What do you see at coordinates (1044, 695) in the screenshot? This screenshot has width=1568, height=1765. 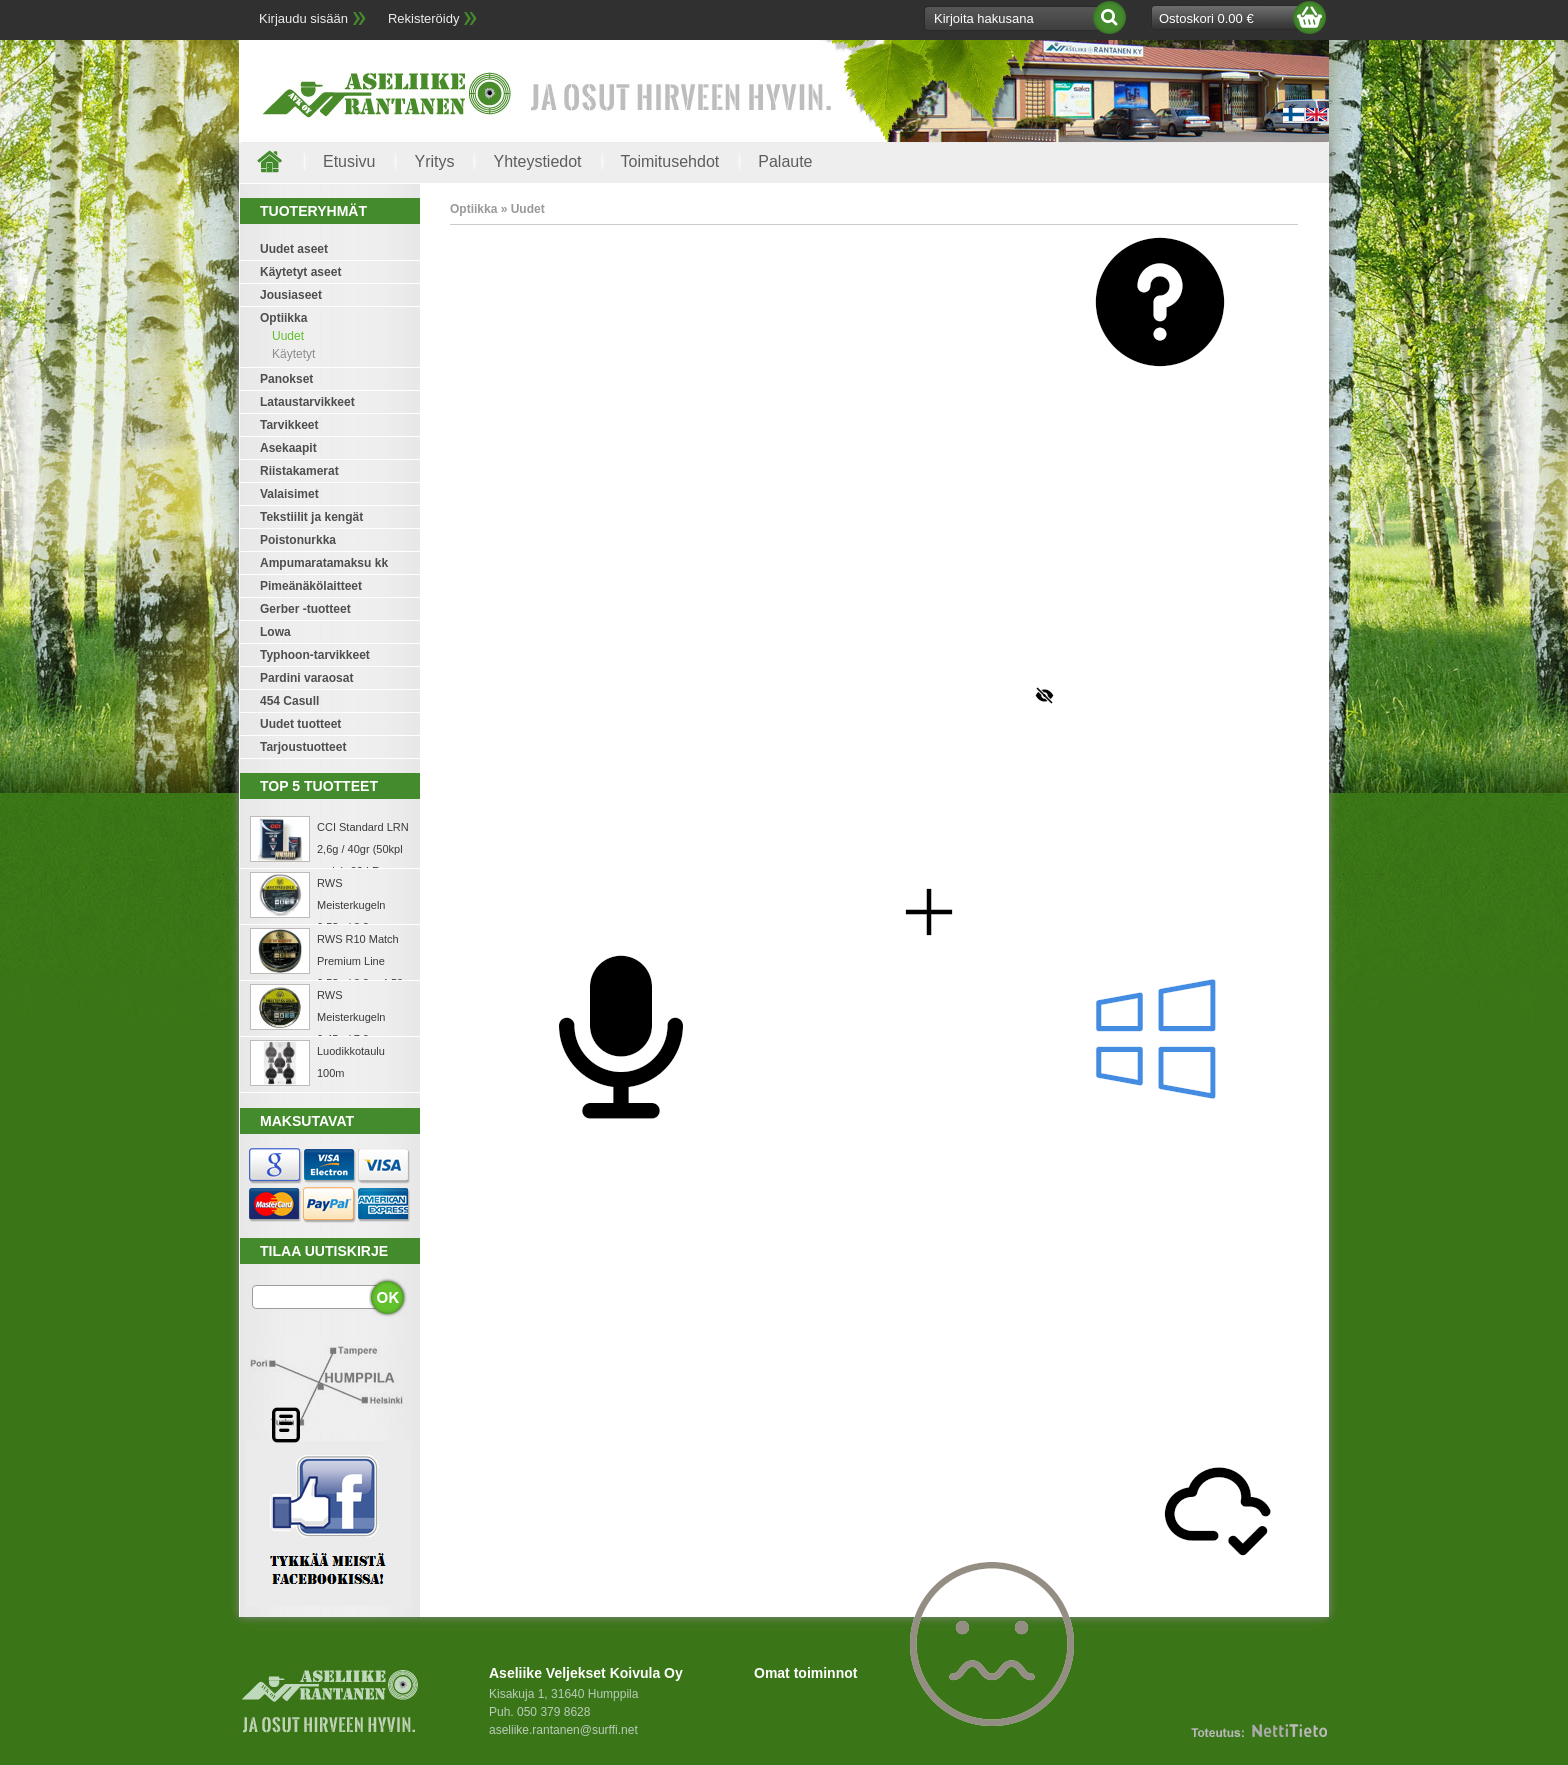 I see `hide password or sensitive content` at bounding box center [1044, 695].